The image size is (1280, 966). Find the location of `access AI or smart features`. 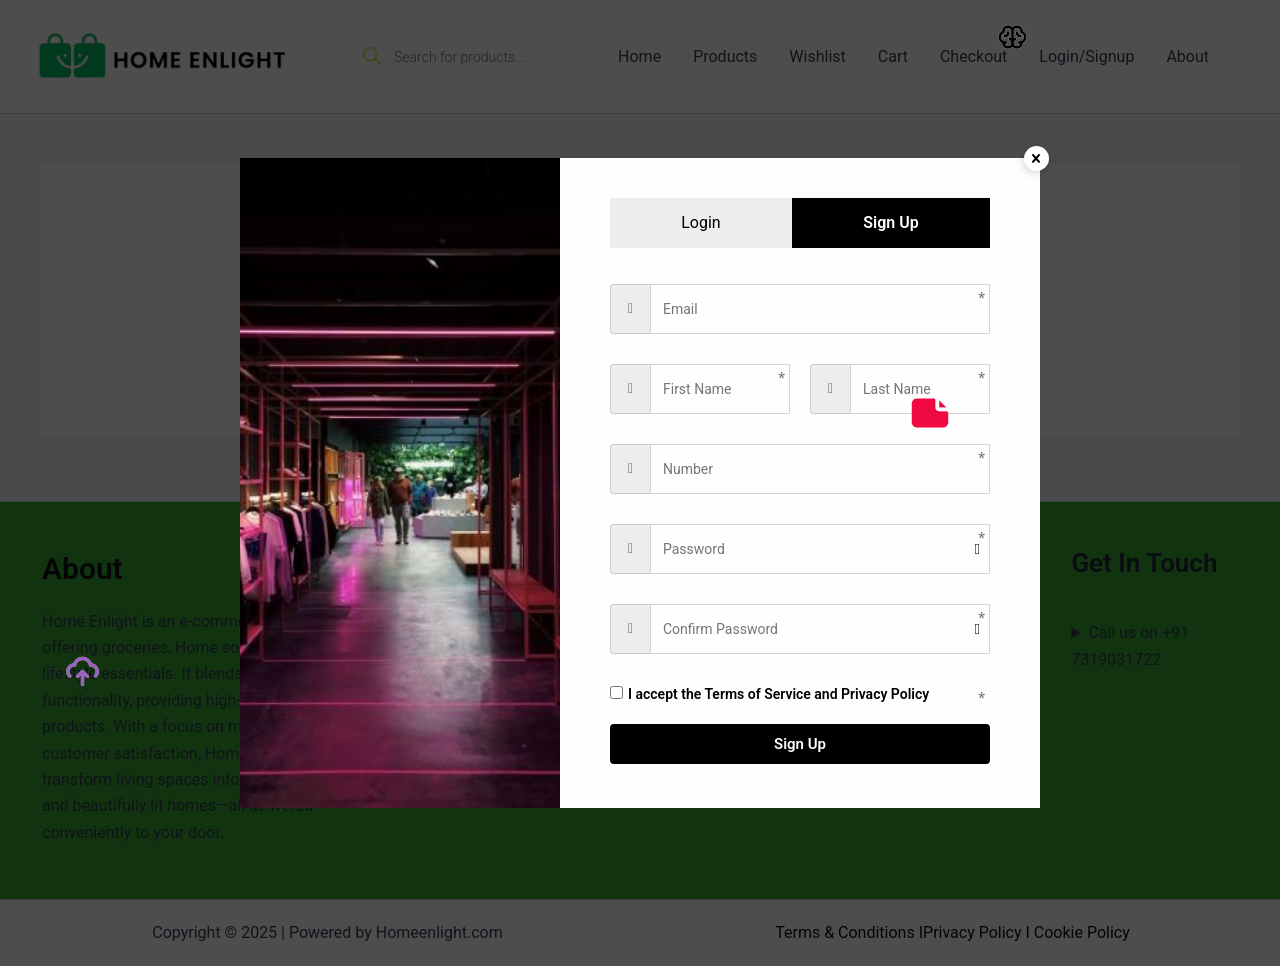

access AI or smart features is located at coordinates (1012, 37).